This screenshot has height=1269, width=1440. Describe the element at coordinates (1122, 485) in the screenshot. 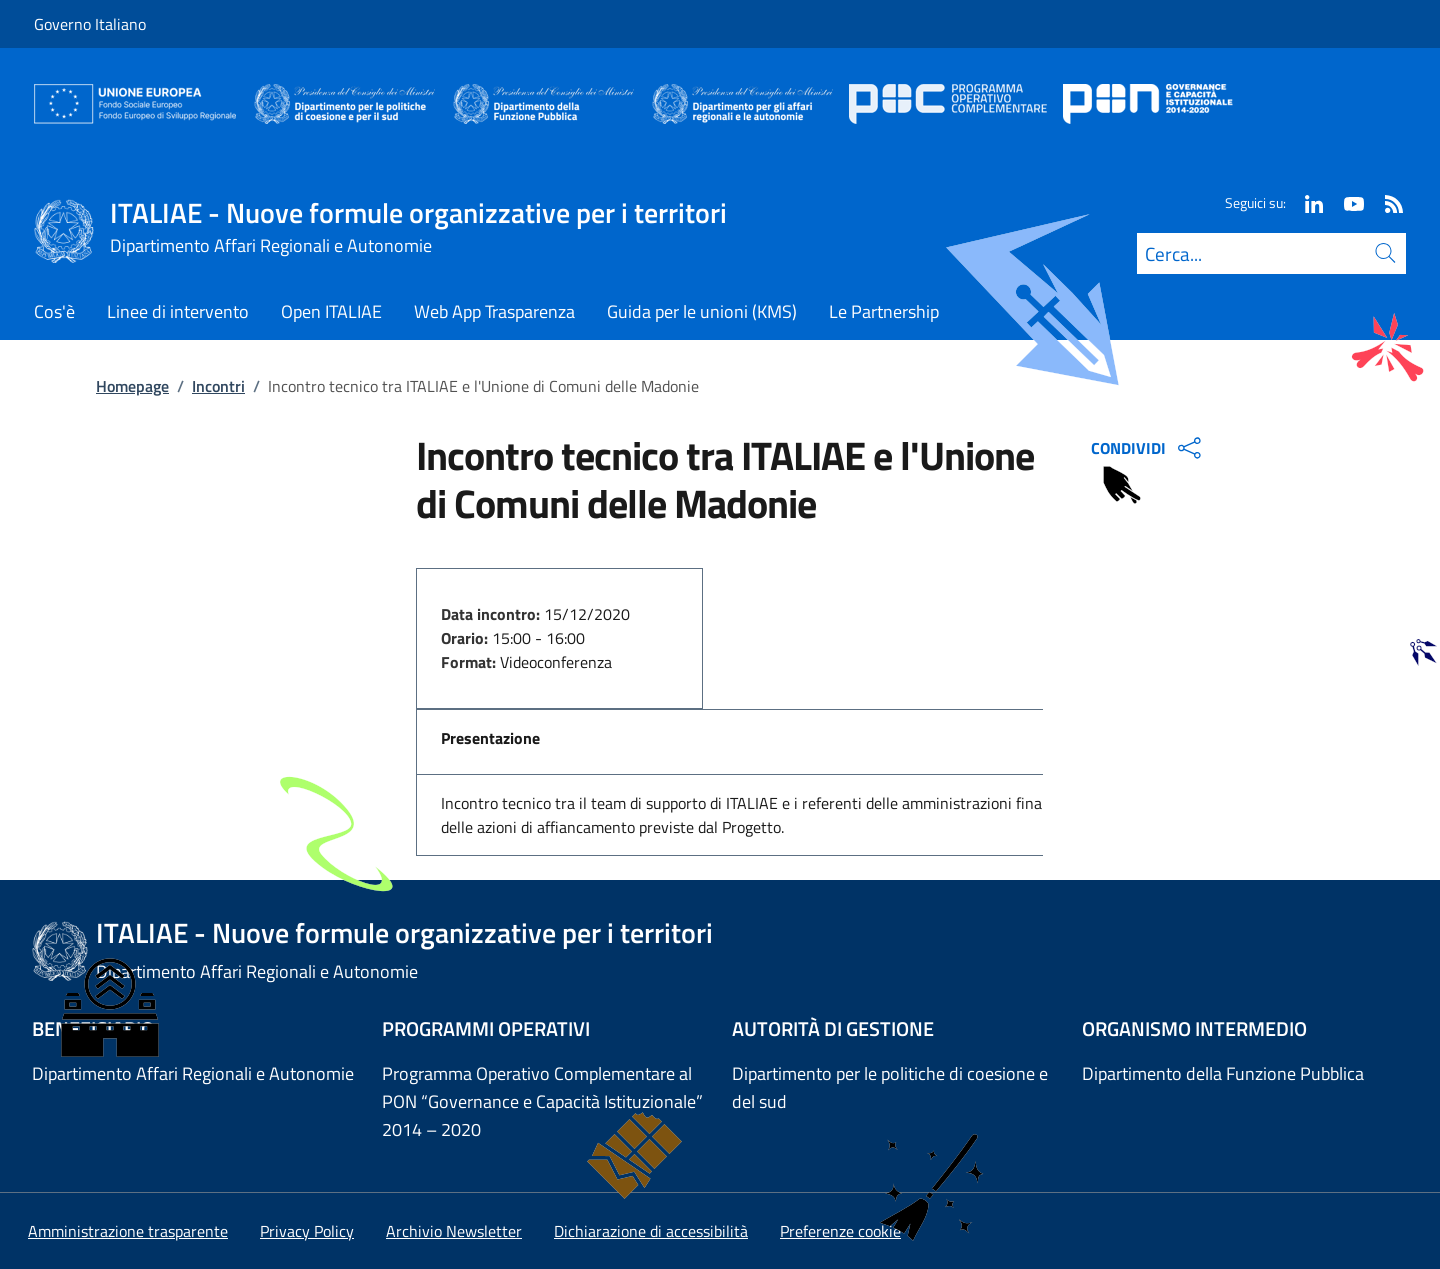

I see `indicates hoping for luck or a positive outcome` at that location.